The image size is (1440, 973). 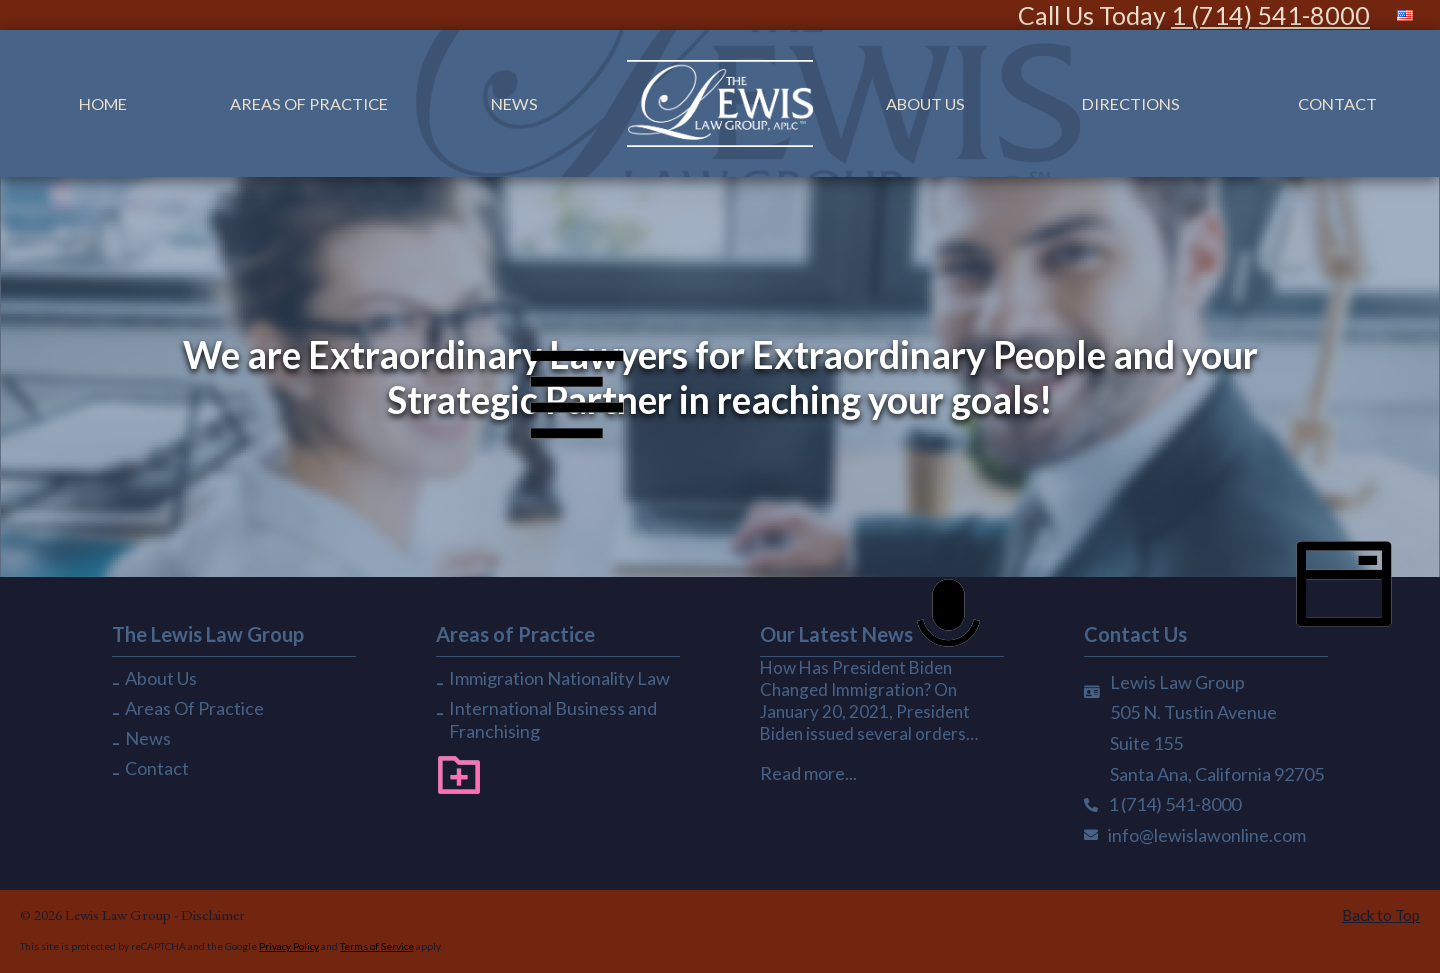 What do you see at coordinates (459, 775) in the screenshot?
I see `create a new folder` at bounding box center [459, 775].